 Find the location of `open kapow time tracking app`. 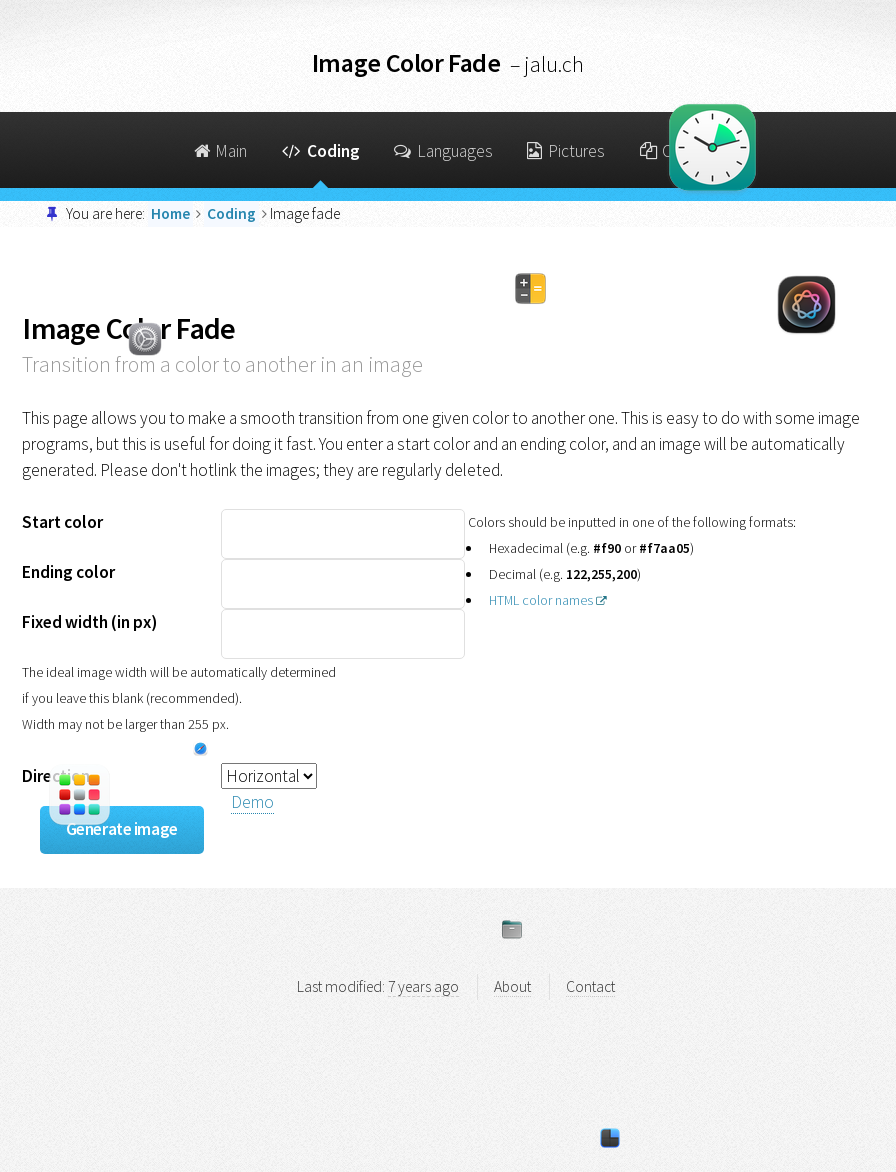

open kapow time tracking app is located at coordinates (712, 147).